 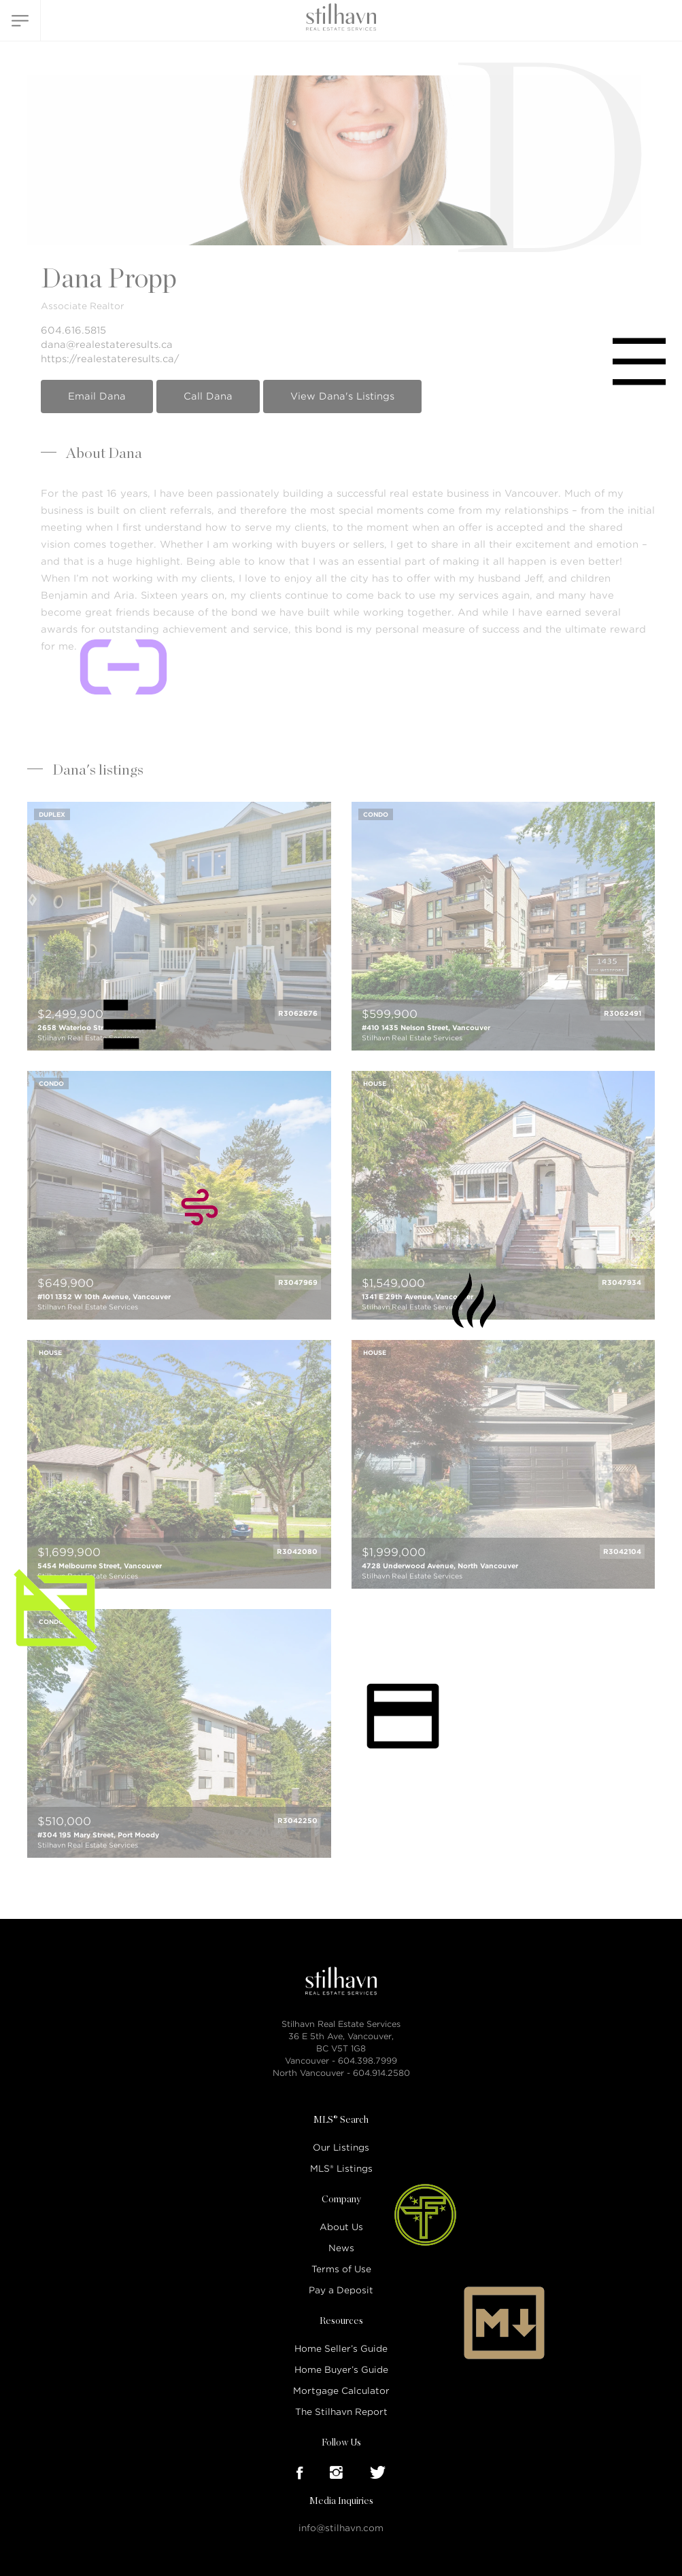 What do you see at coordinates (639, 361) in the screenshot?
I see `open navigation menu` at bounding box center [639, 361].